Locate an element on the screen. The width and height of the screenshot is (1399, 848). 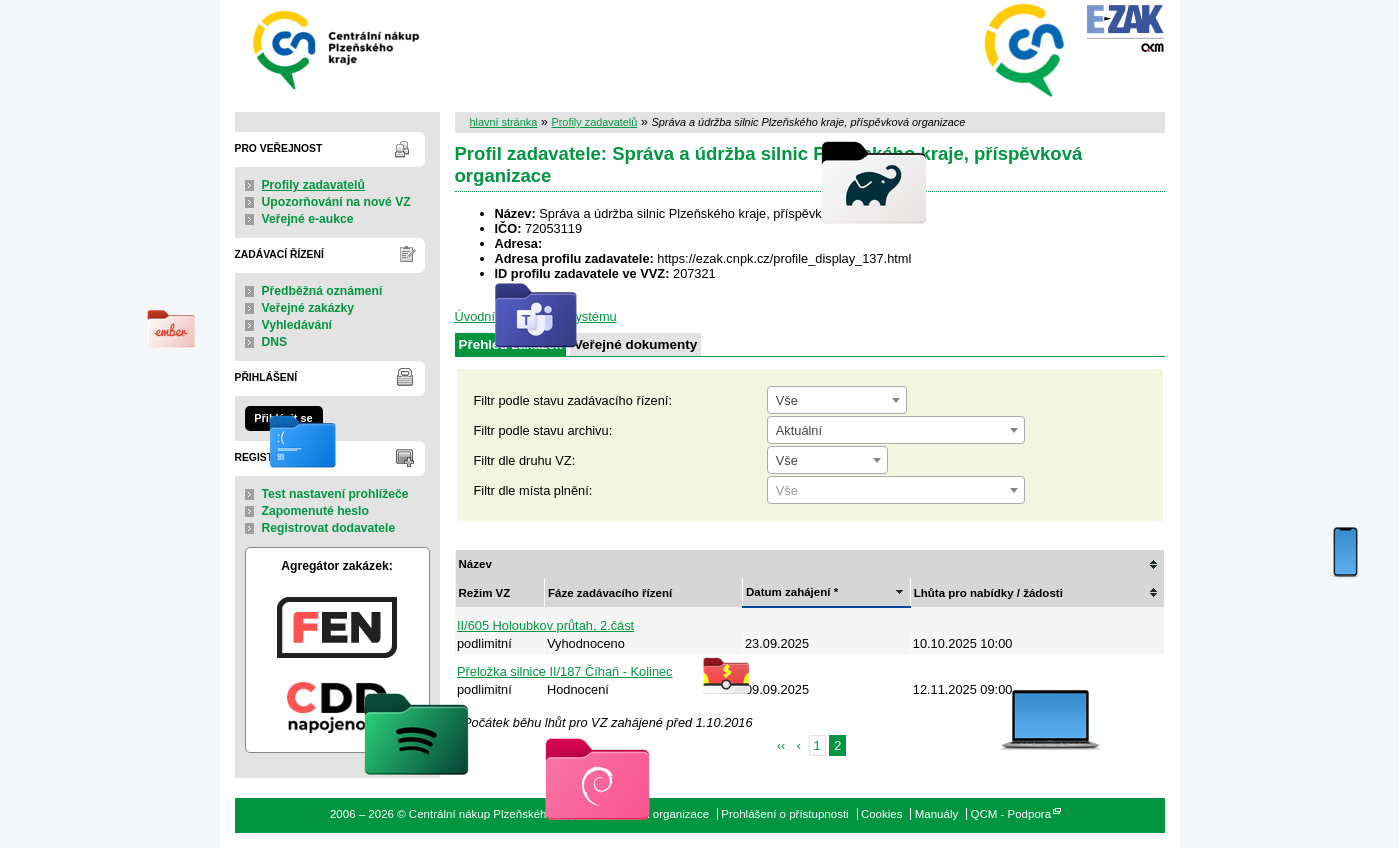
open ember.js project folder is located at coordinates (171, 330).